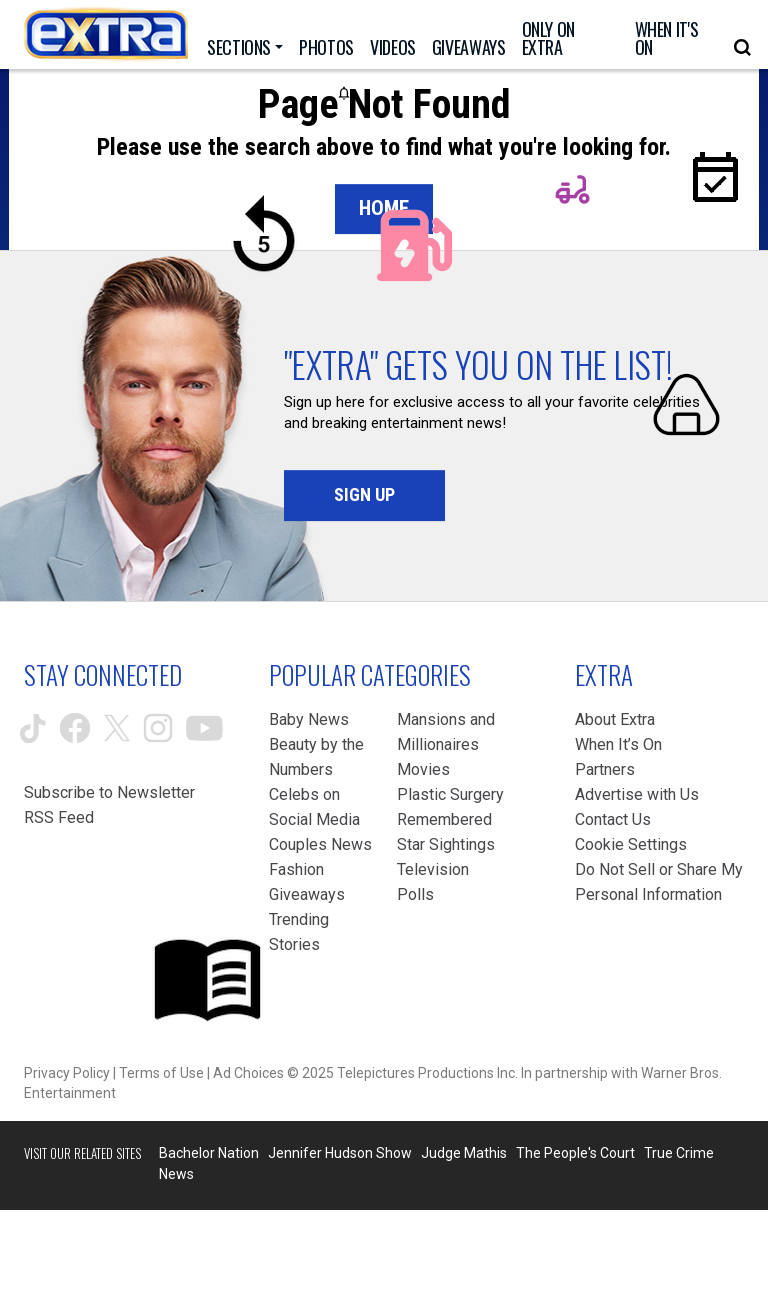  What do you see at coordinates (715, 179) in the screenshot?
I see `event confirmed or available` at bounding box center [715, 179].